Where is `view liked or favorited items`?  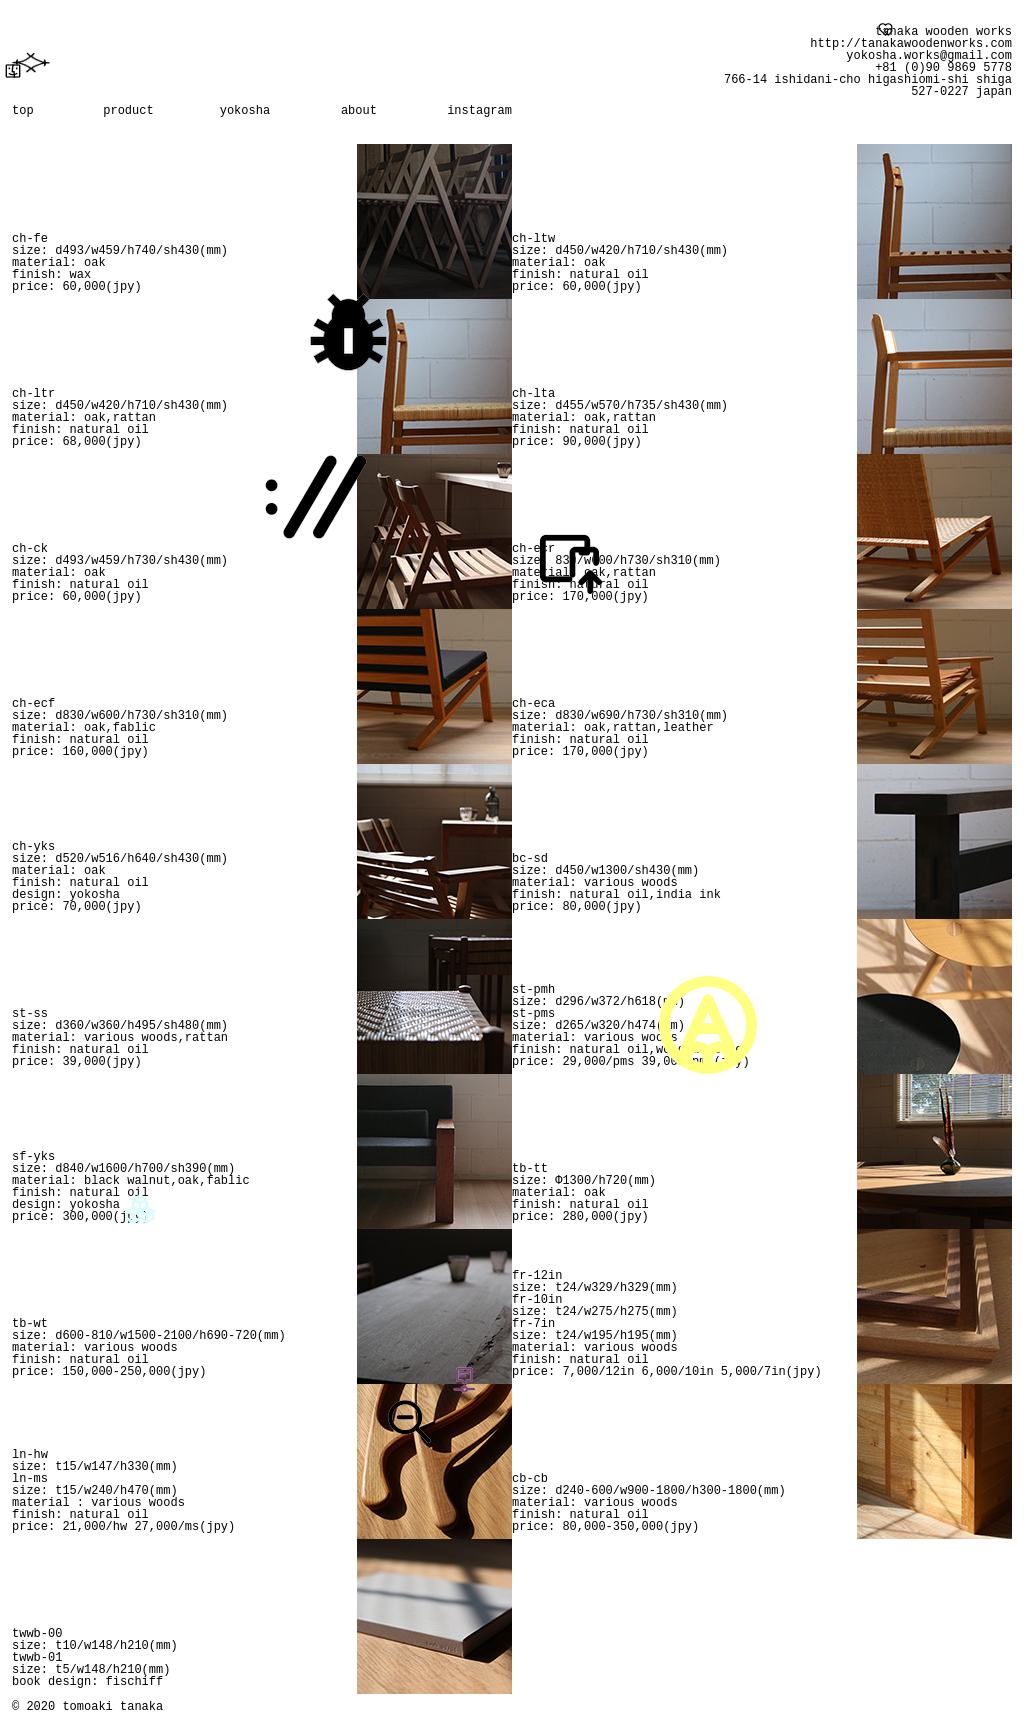
view liked or favorited items is located at coordinates (885, 29).